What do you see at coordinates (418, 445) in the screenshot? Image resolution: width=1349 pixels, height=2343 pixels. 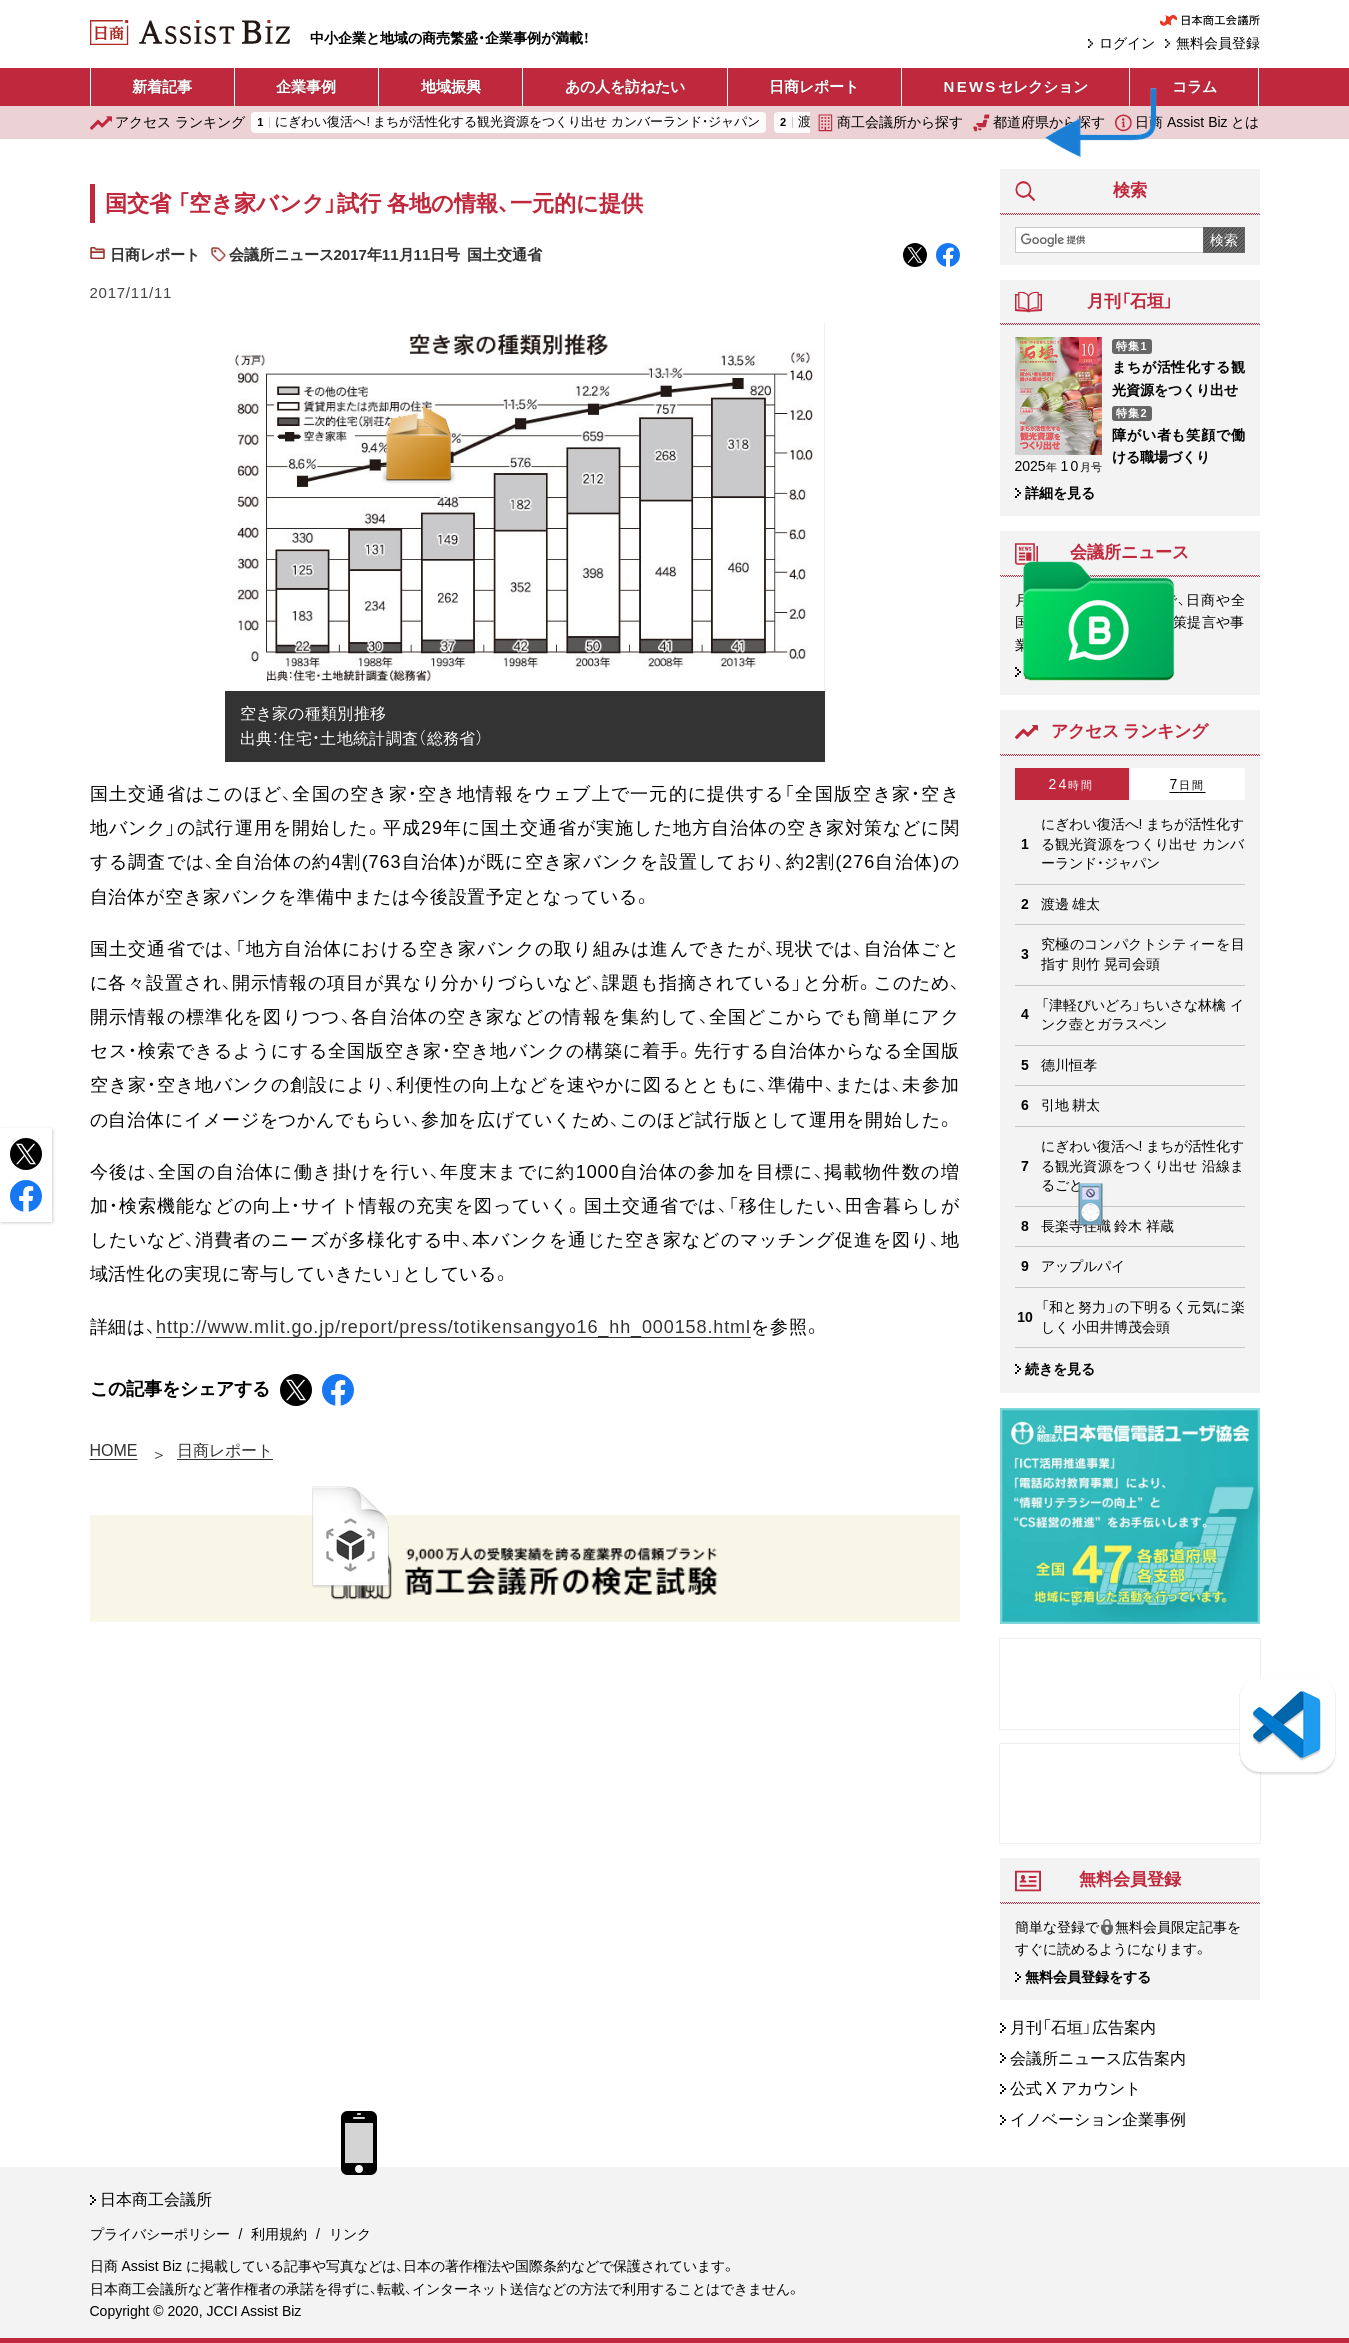 I see `generic package or archive file type` at bounding box center [418, 445].